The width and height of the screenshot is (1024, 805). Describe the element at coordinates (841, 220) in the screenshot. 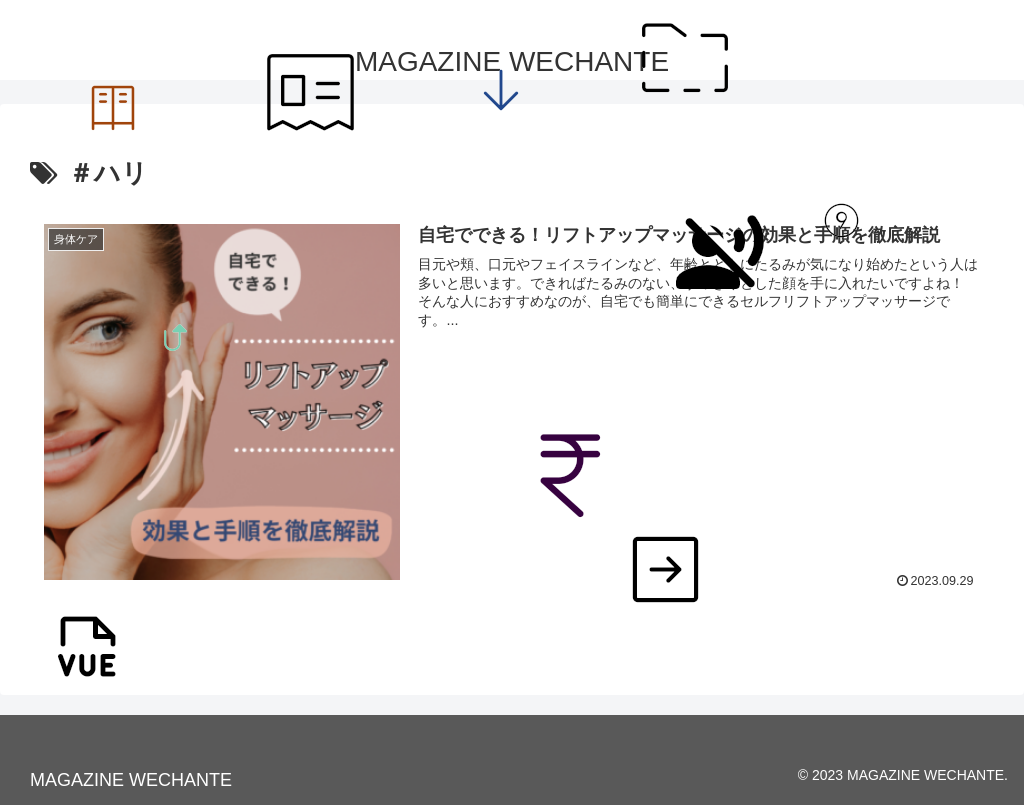

I see `indicates nine items or notifications` at that location.